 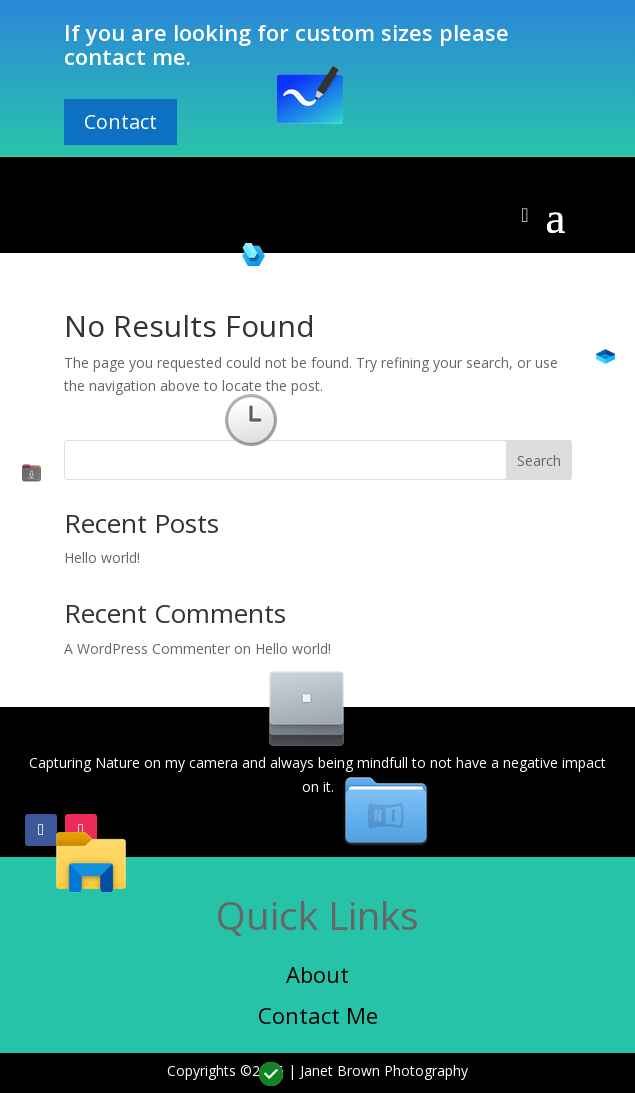 I want to click on open the Microsoft Surface app, so click(x=306, y=708).